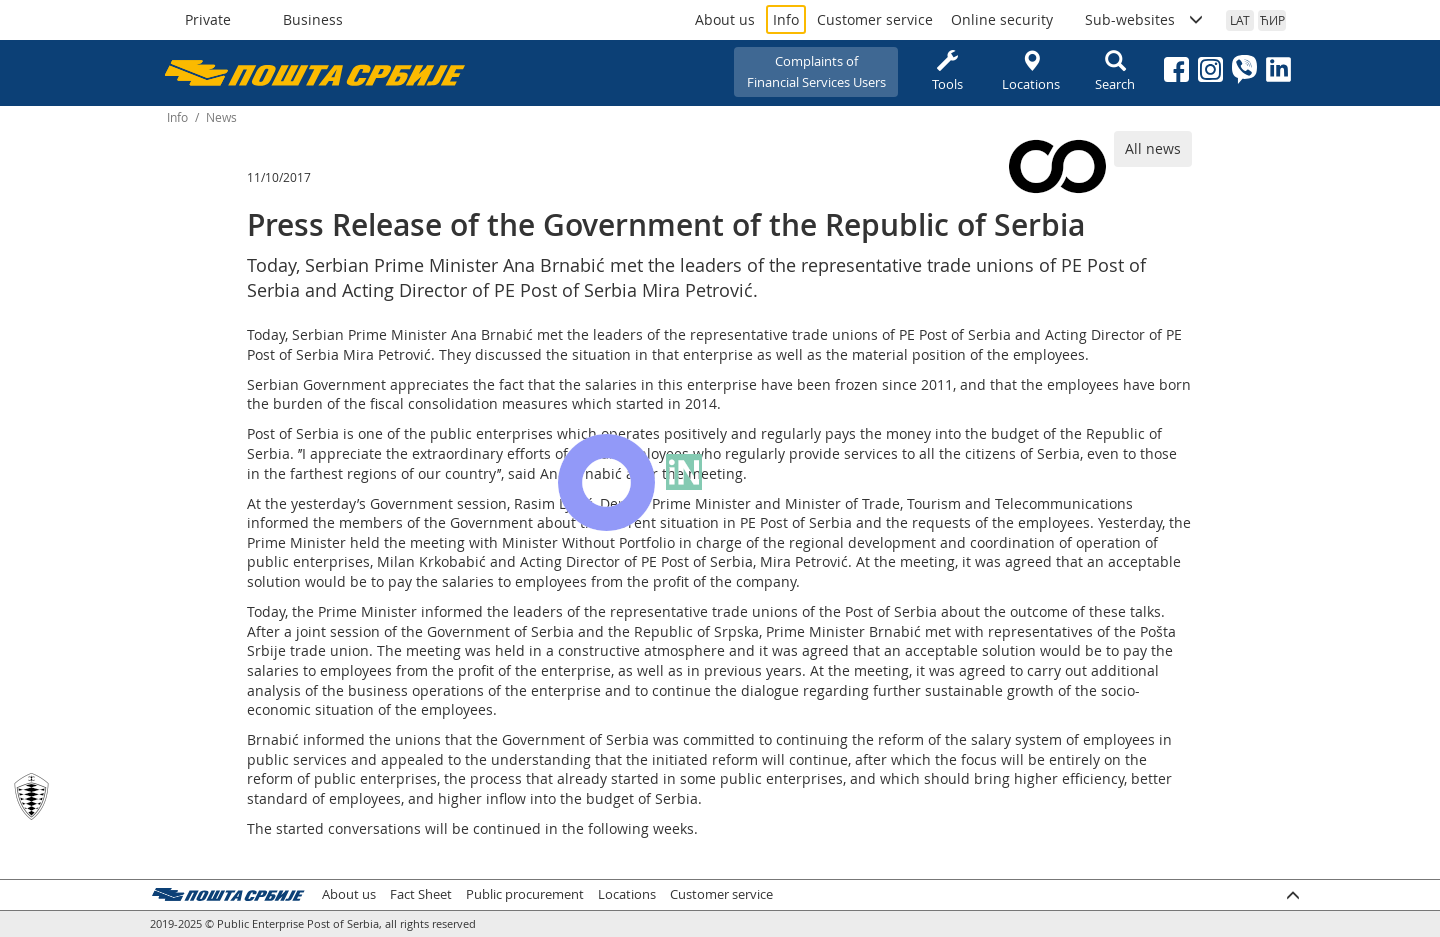 This screenshot has width=1440, height=937. Describe the element at coordinates (1057, 166) in the screenshot. I see `visit gitconnected developer portfolio platform` at that location.